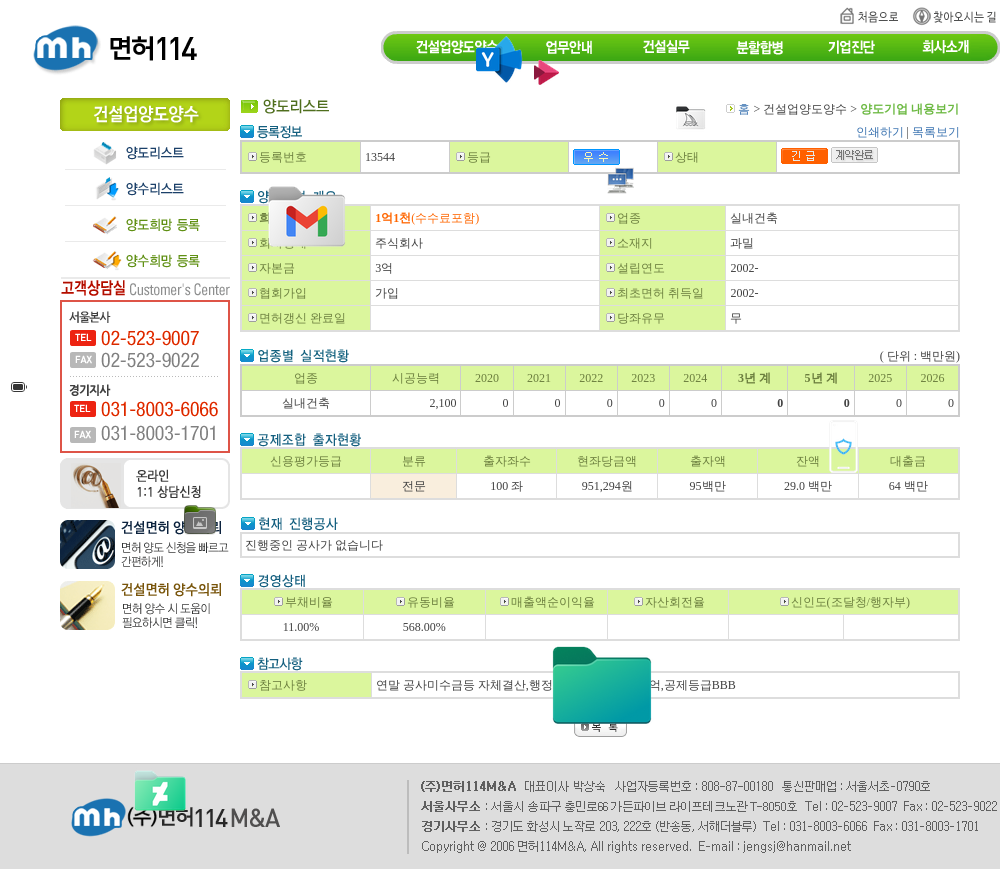  I want to click on indicates a trusted or verified device, so click(843, 446).